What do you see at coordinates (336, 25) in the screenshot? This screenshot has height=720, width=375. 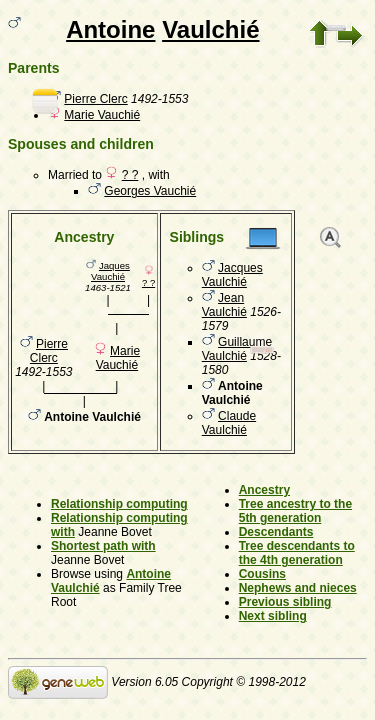 I see `apple tv device or app` at bounding box center [336, 25].